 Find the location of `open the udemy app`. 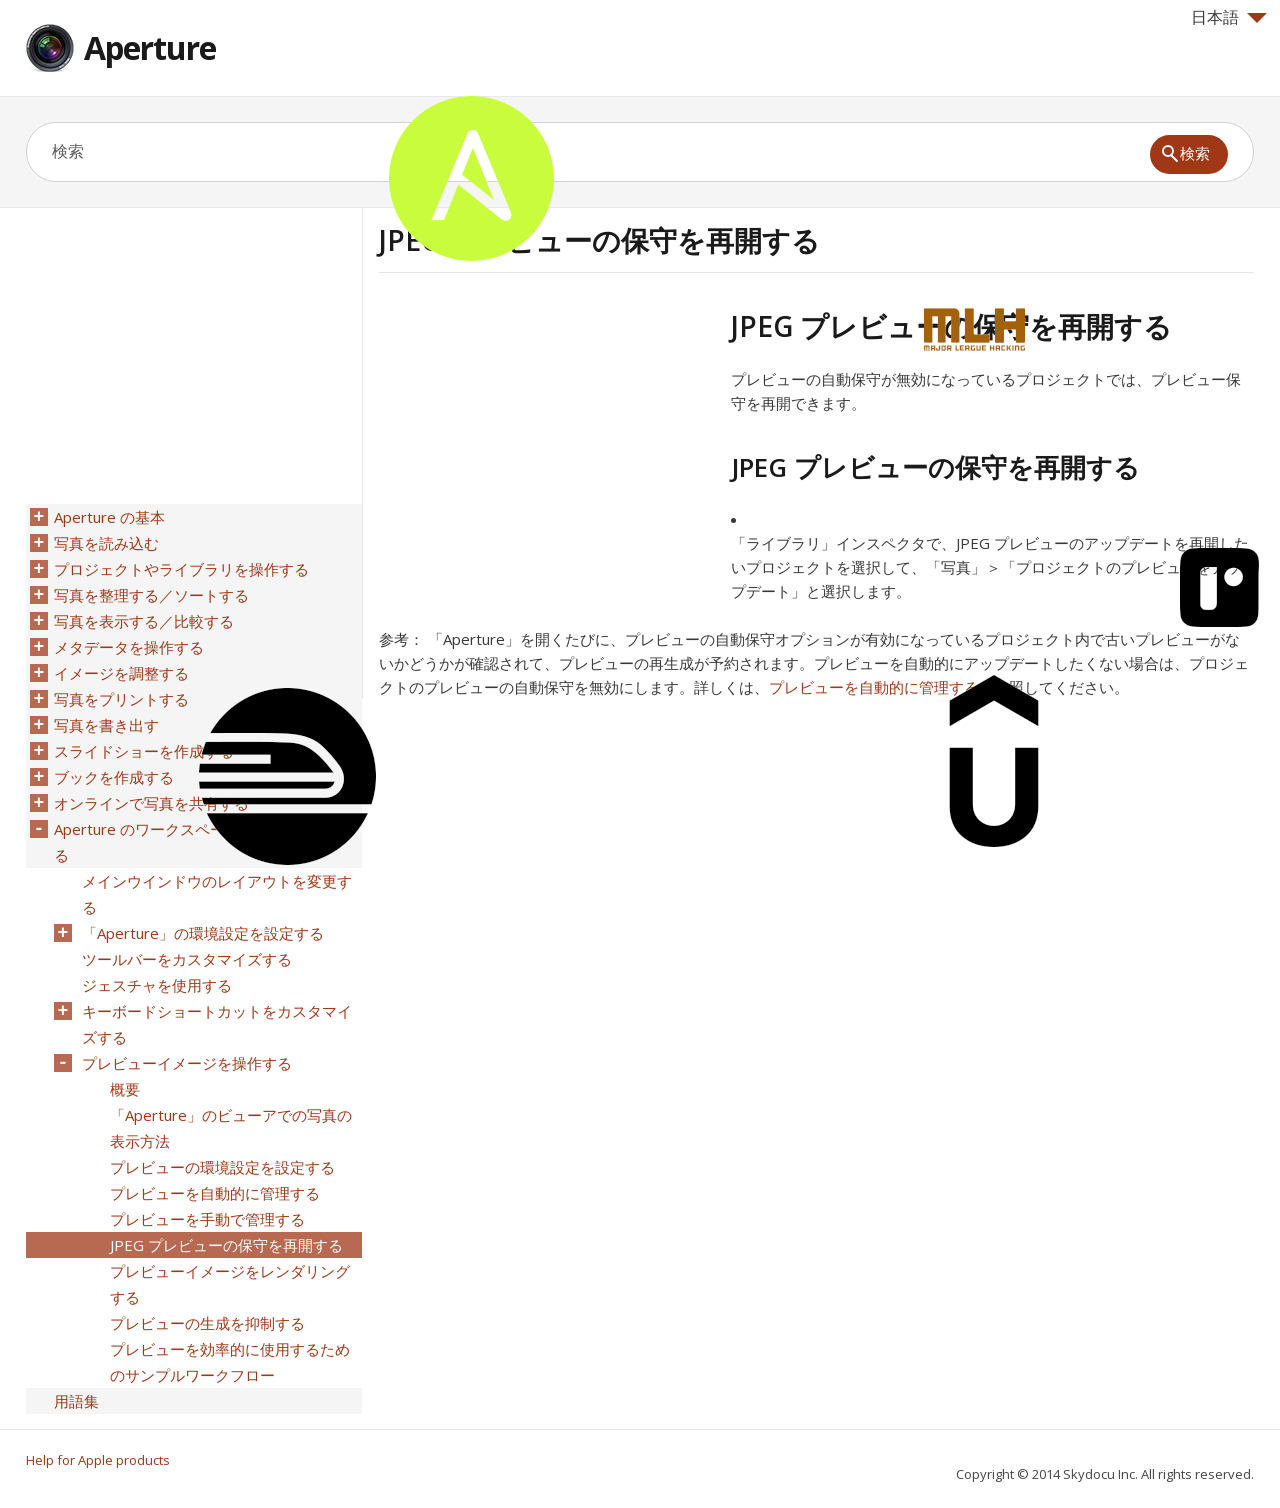

open the udemy app is located at coordinates (994, 761).